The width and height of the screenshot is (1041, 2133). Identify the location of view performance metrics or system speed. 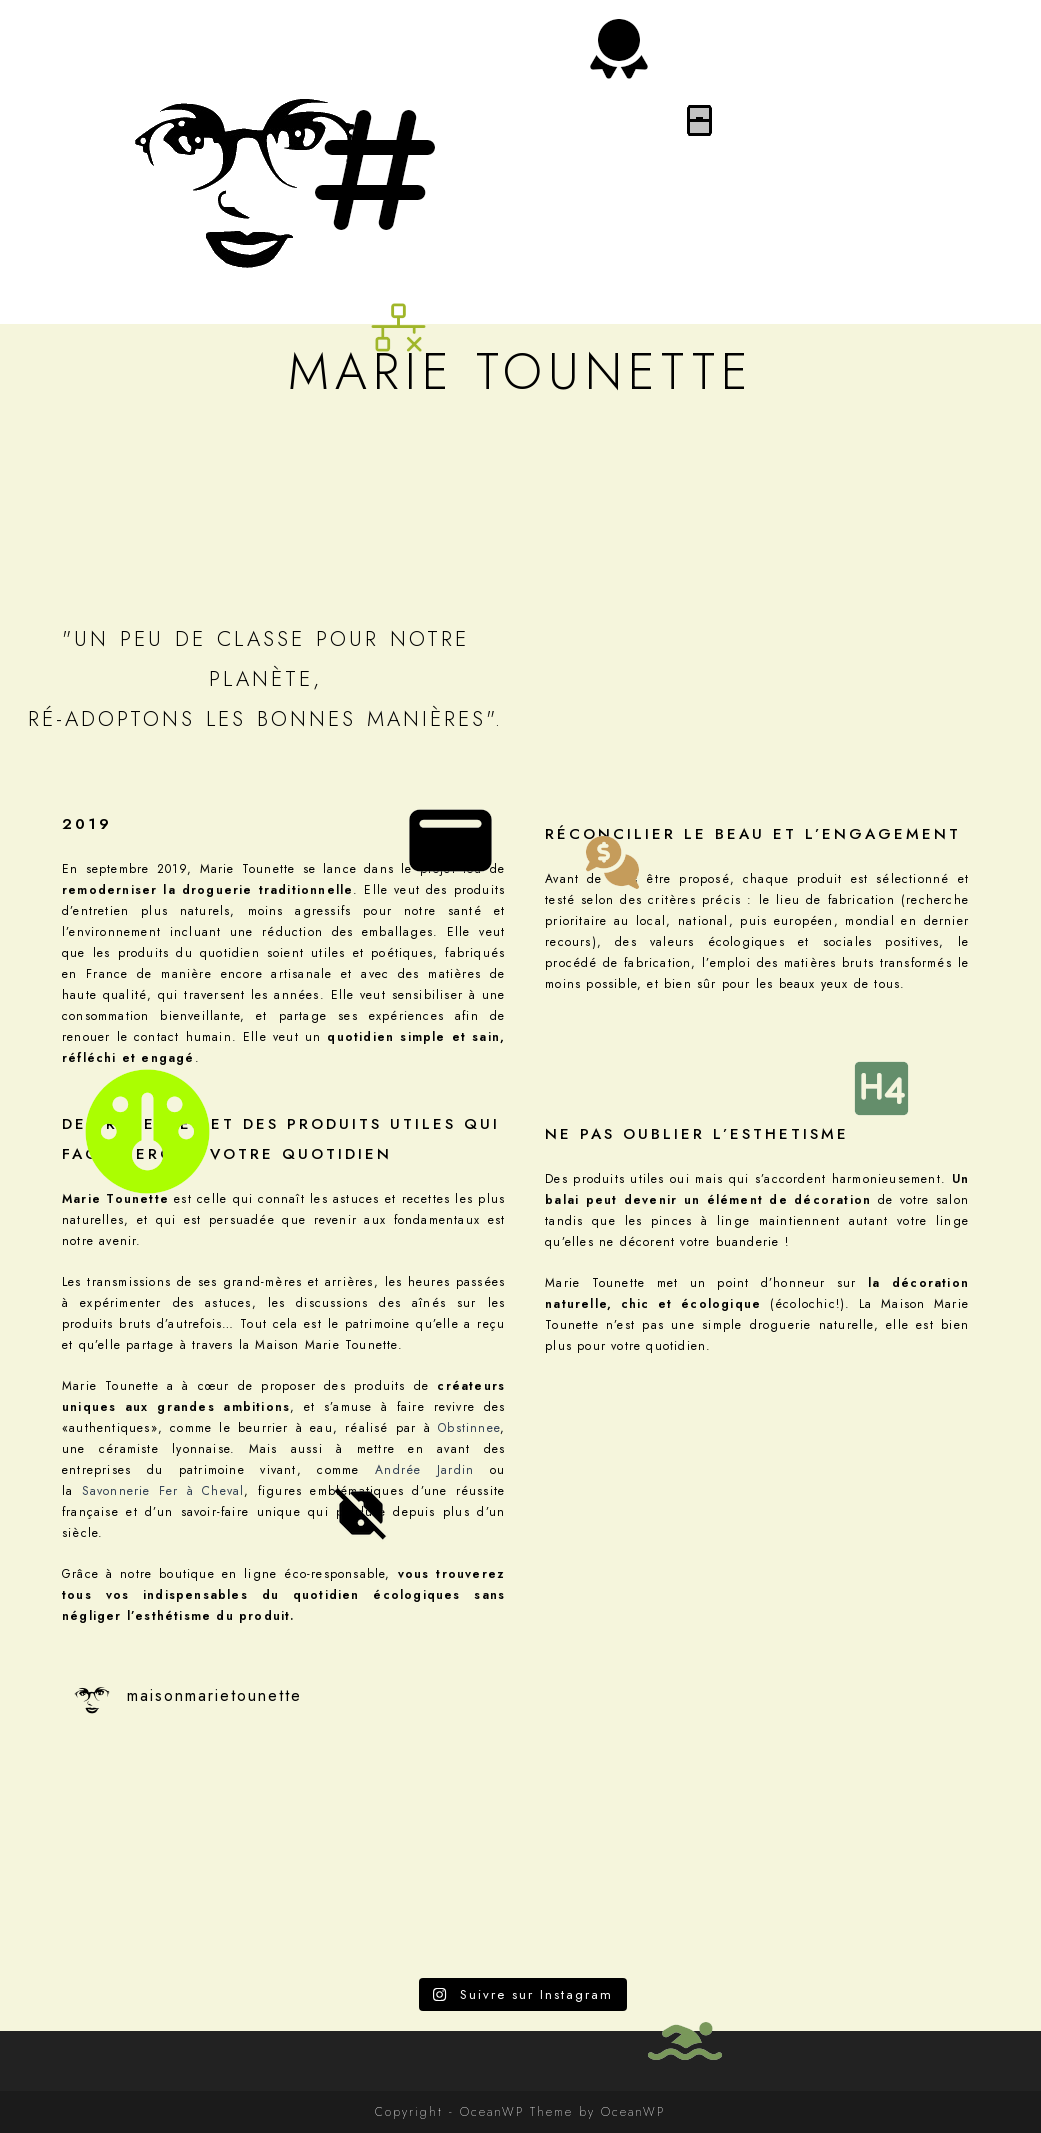
(147, 1131).